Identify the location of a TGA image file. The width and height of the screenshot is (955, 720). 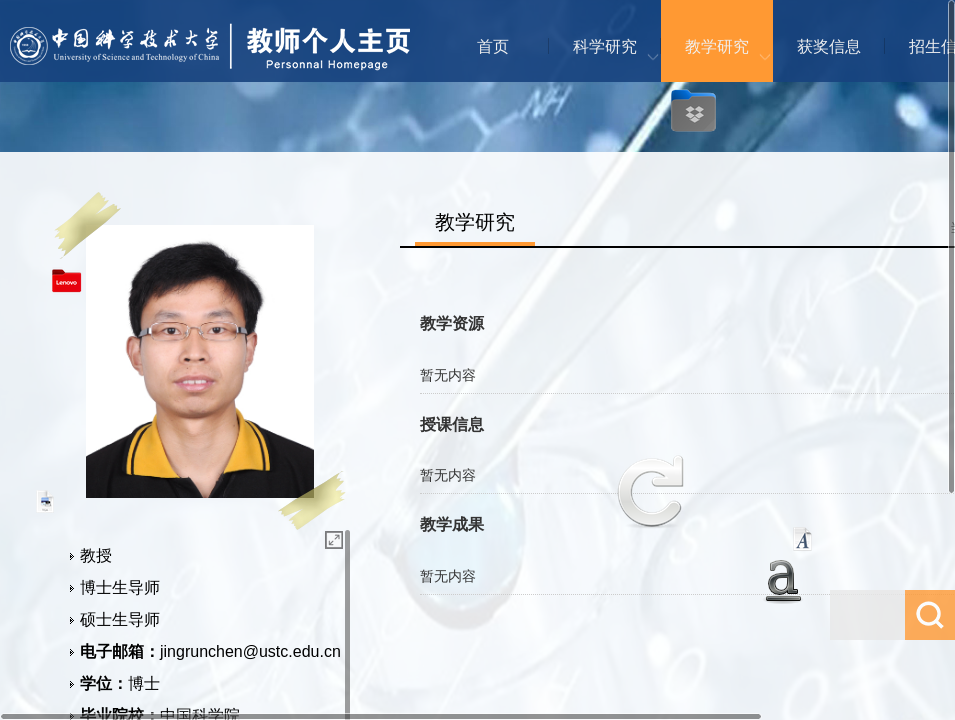
(45, 502).